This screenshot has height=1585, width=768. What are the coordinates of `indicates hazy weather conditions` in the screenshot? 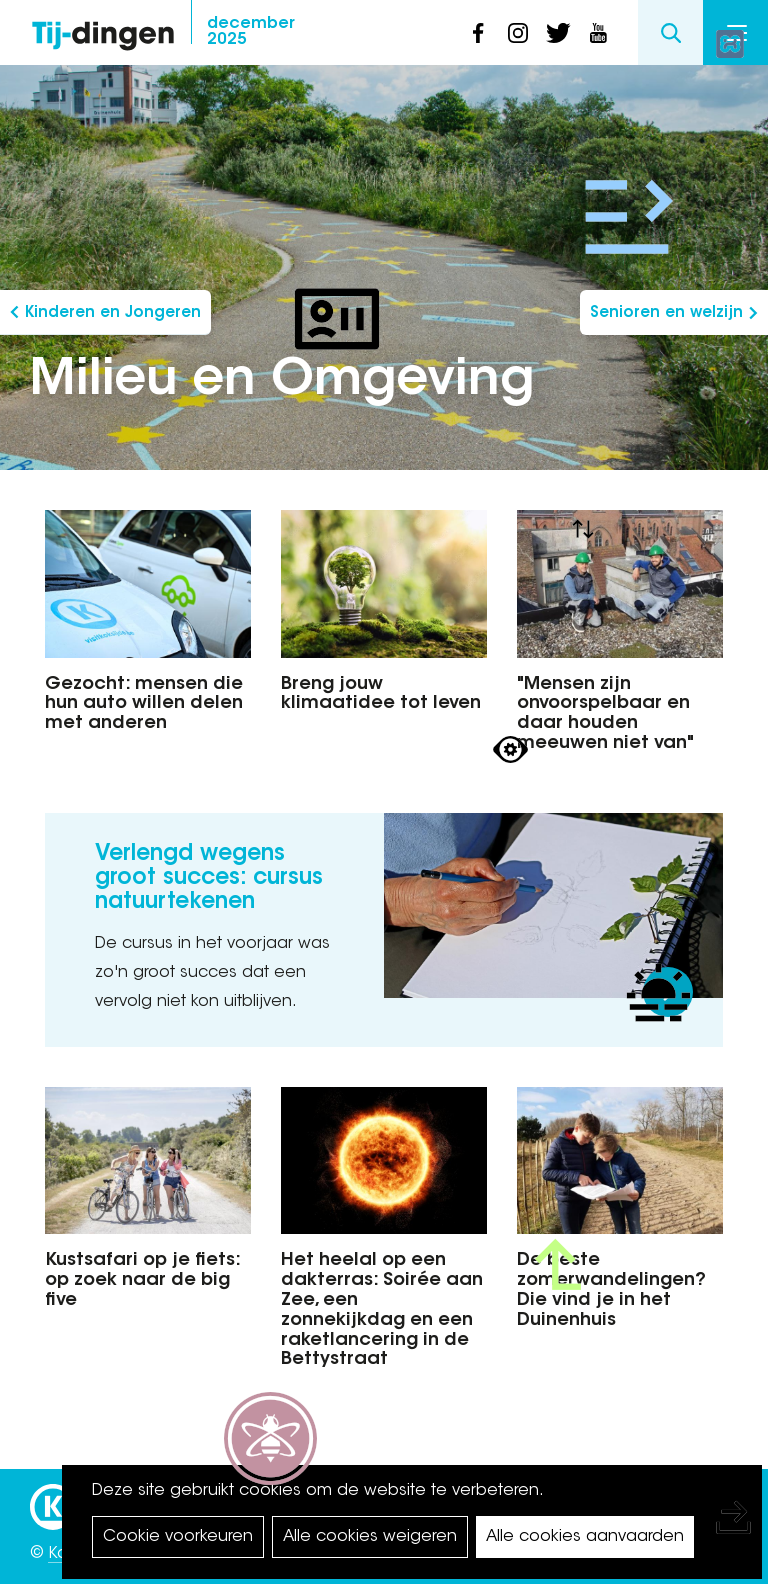 It's located at (658, 995).